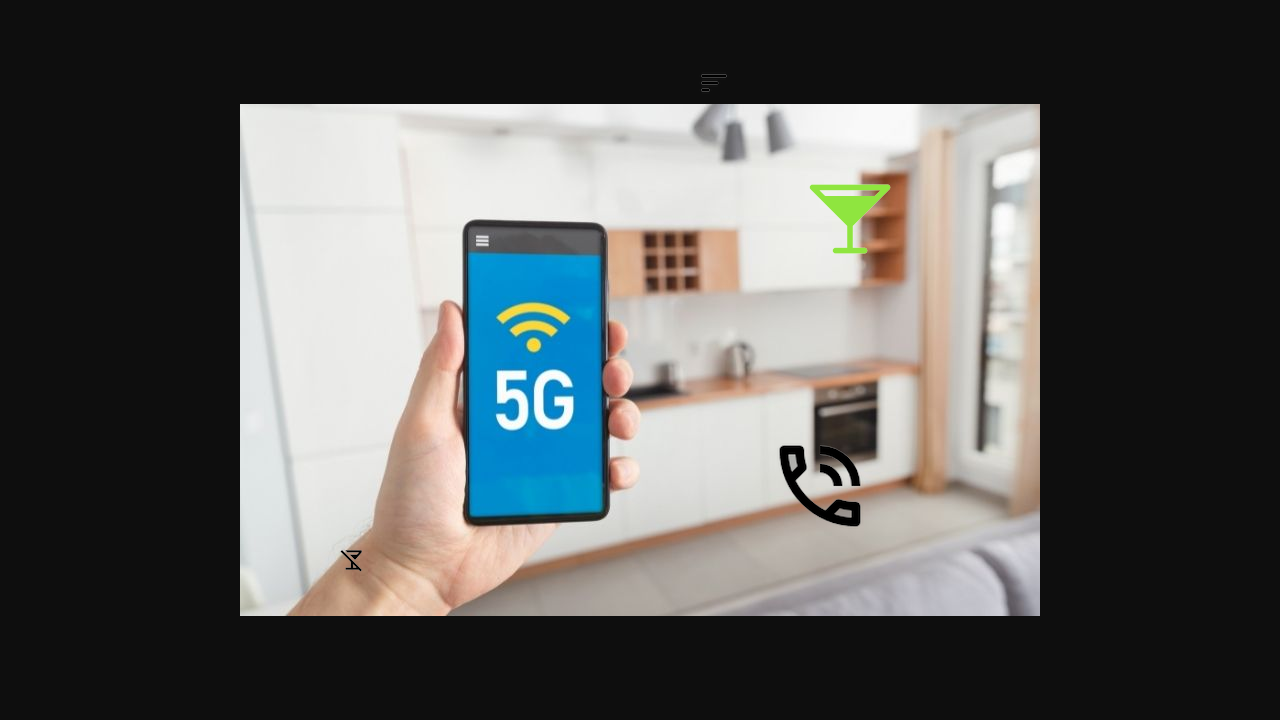 The height and width of the screenshot is (720, 1280). What do you see at coordinates (850, 219) in the screenshot?
I see `access bar or cocktail menu` at bounding box center [850, 219].